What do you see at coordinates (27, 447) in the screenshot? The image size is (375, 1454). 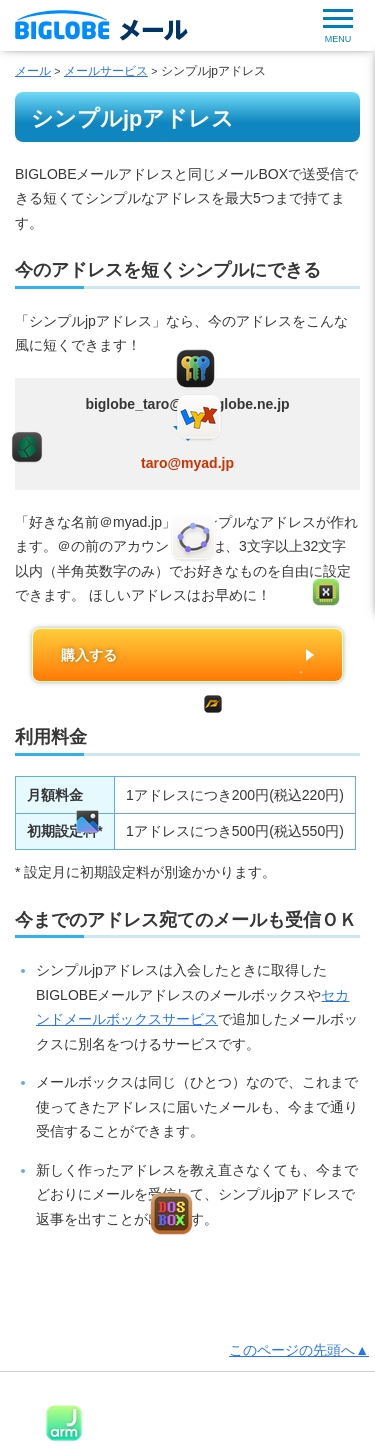 I see `open cachyos pi application` at bounding box center [27, 447].